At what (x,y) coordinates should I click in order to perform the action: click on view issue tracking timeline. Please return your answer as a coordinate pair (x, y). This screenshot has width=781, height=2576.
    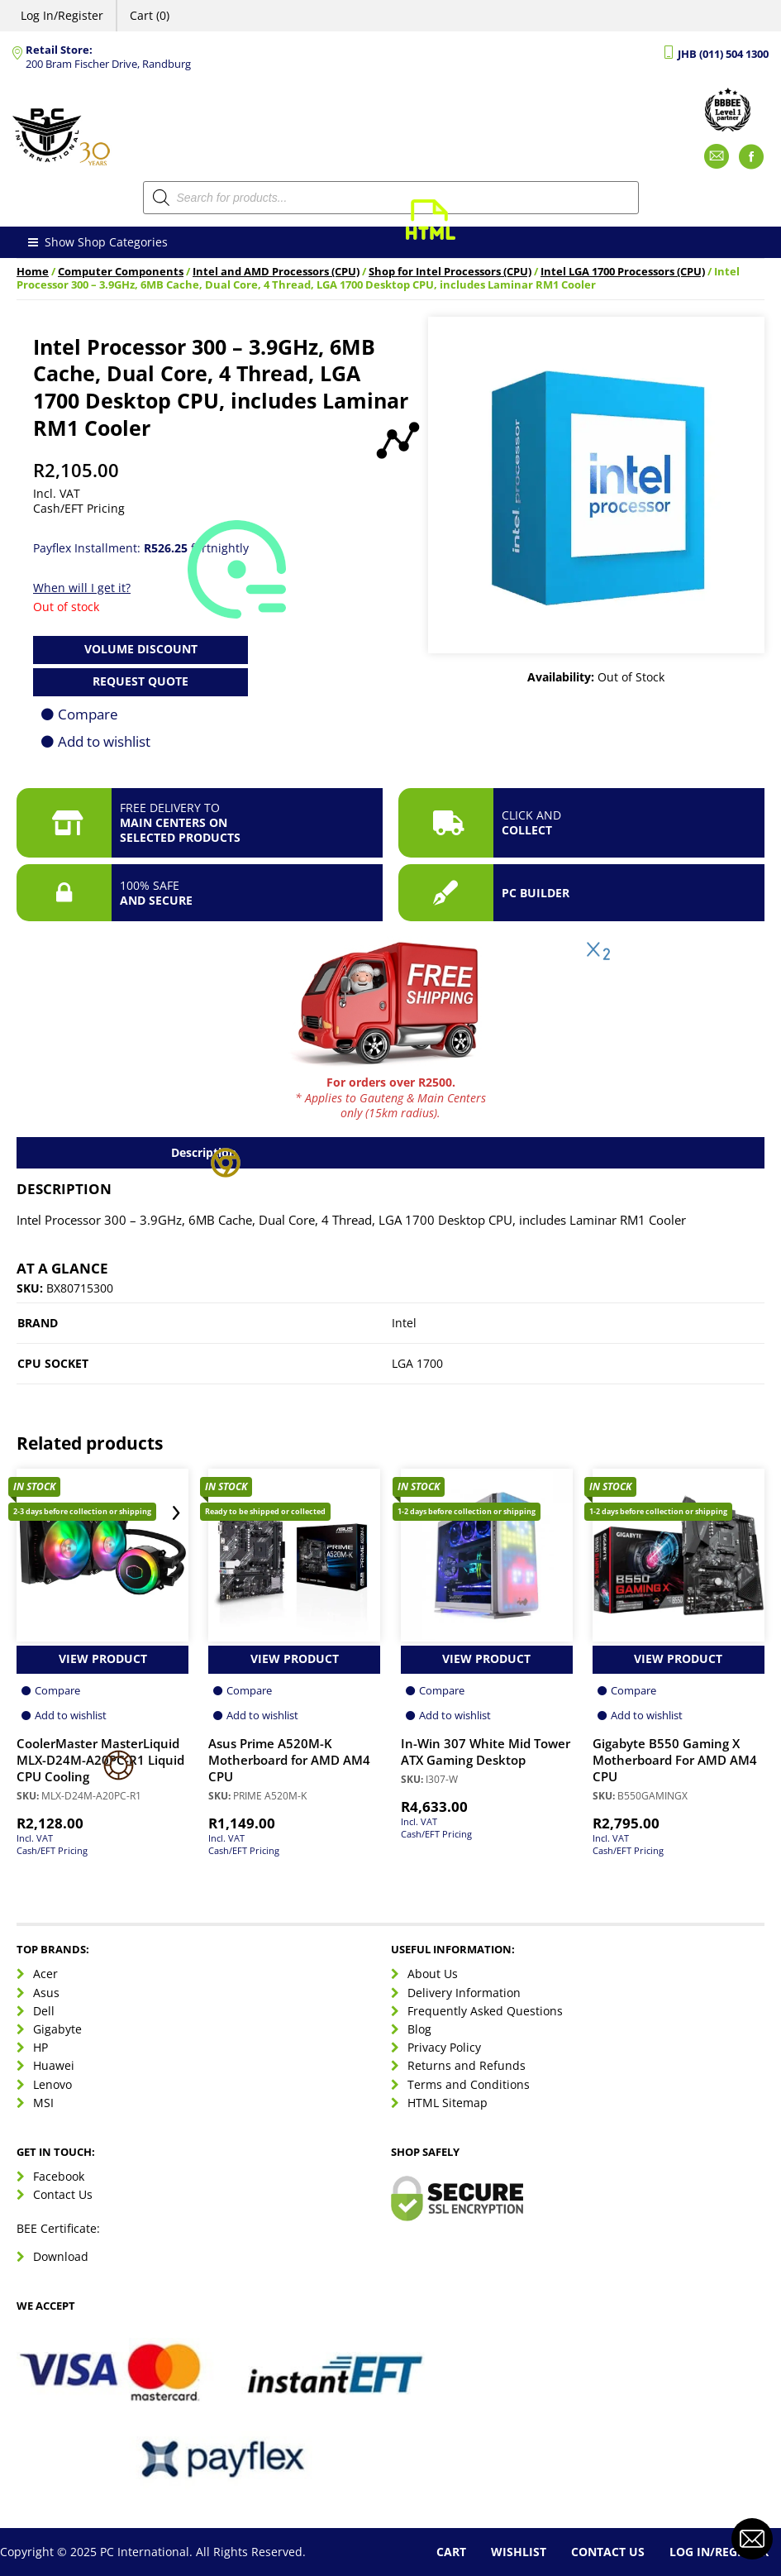
    Looking at the image, I should click on (236, 569).